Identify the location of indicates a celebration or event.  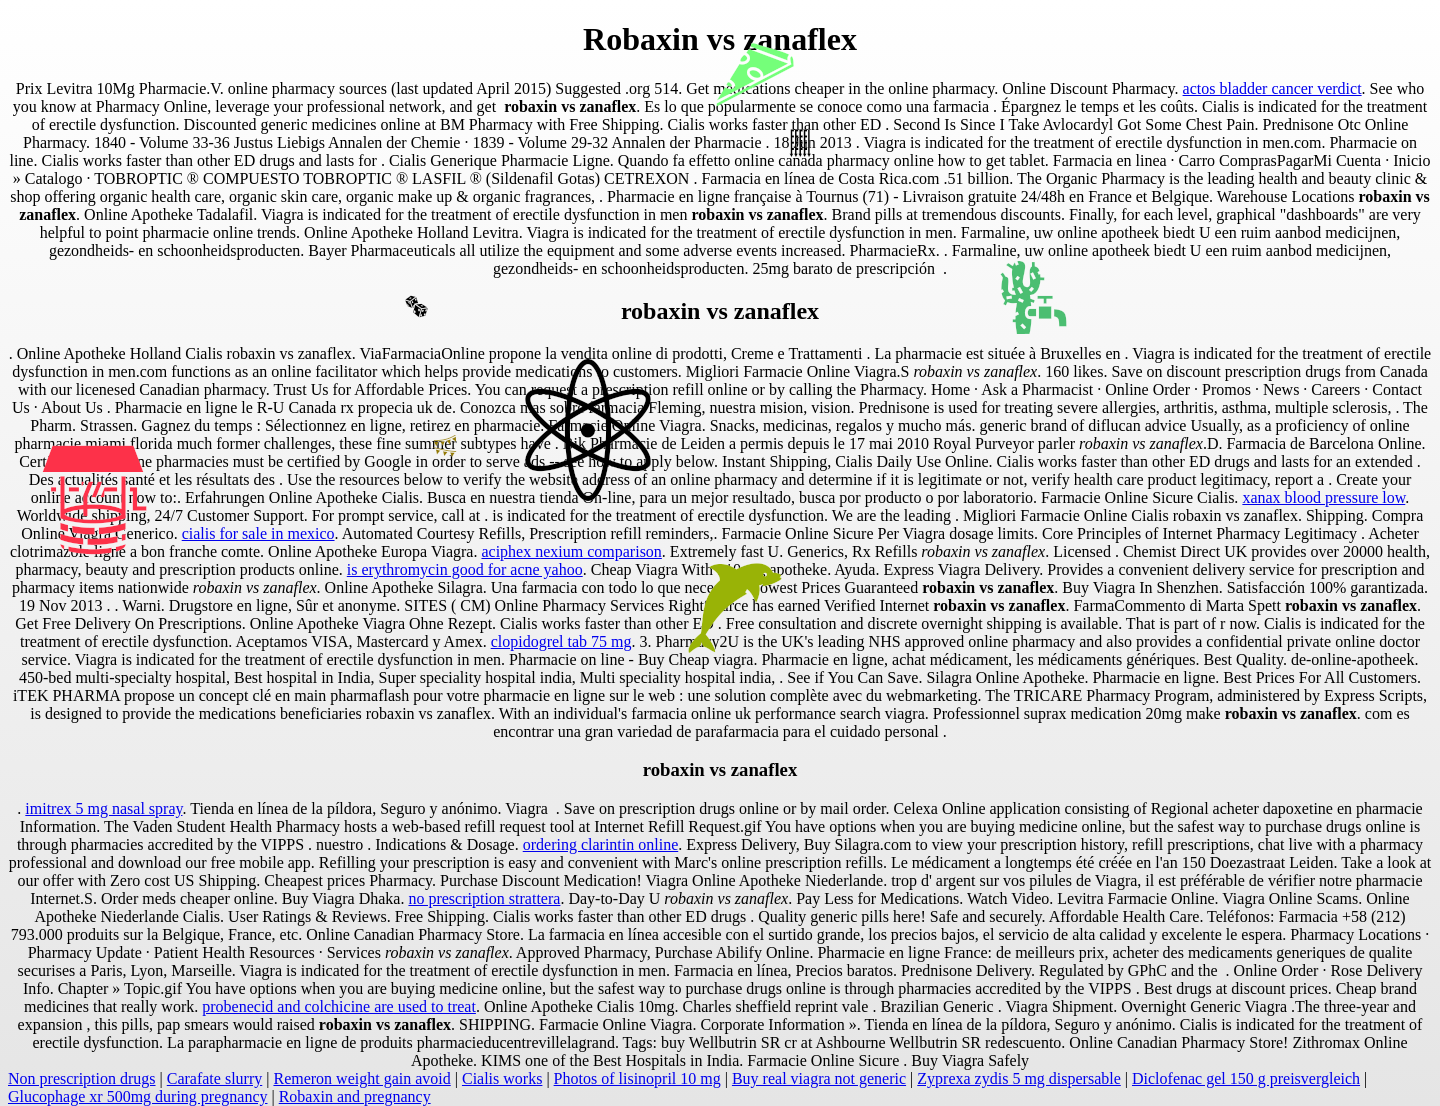
(445, 446).